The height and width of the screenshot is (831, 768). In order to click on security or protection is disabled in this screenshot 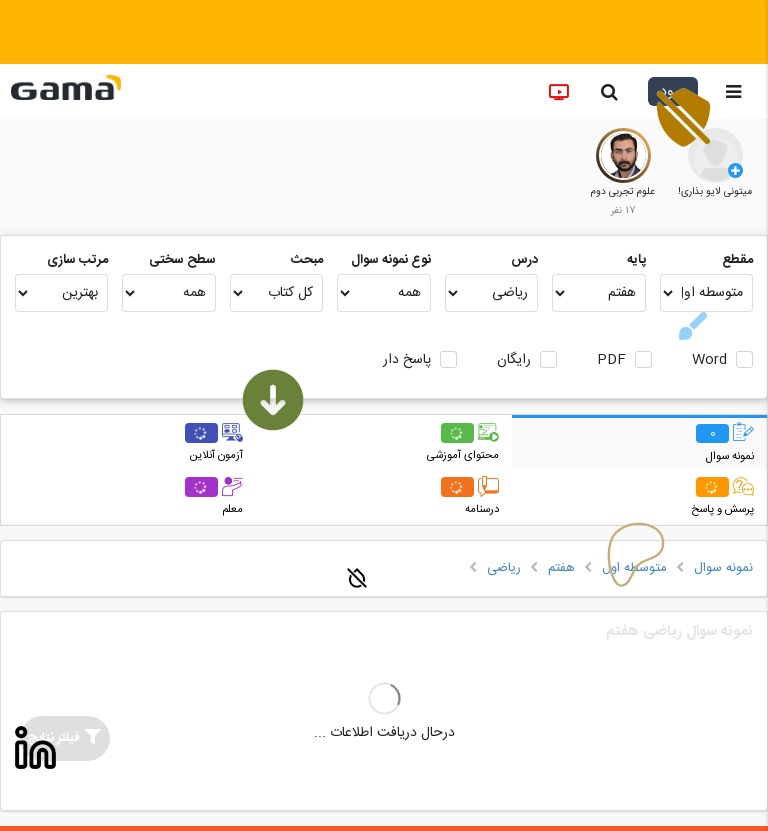, I will do `click(683, 117)`.